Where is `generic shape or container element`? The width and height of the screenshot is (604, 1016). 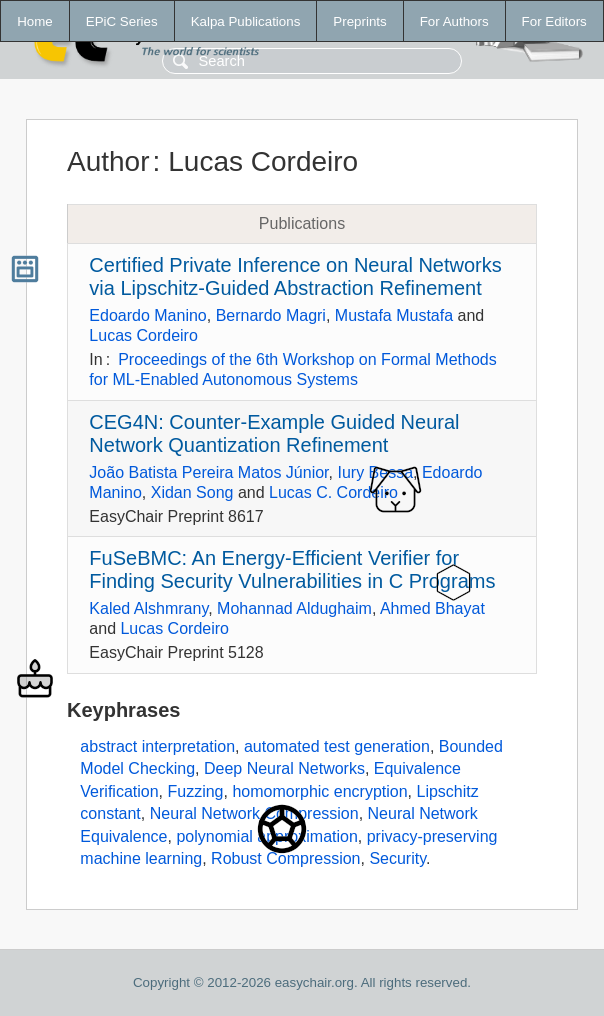 generic shape or container element is located at coordinates (453, 582).